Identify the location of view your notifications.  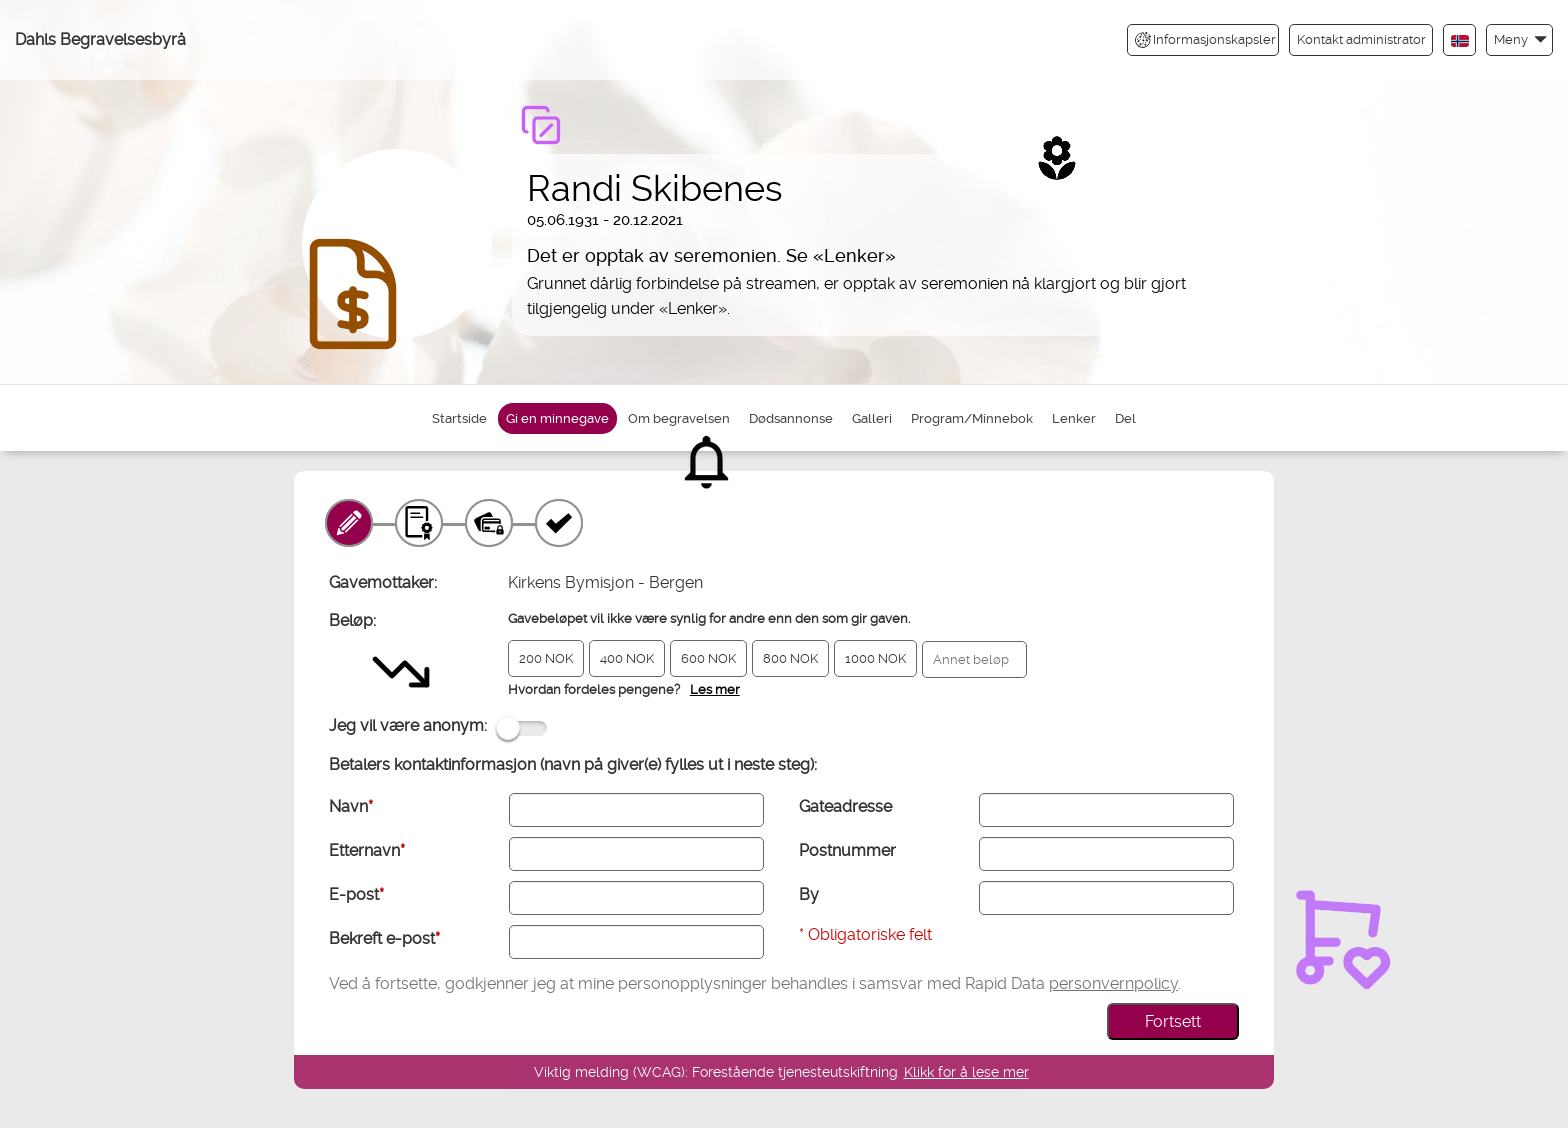
(706, 461).